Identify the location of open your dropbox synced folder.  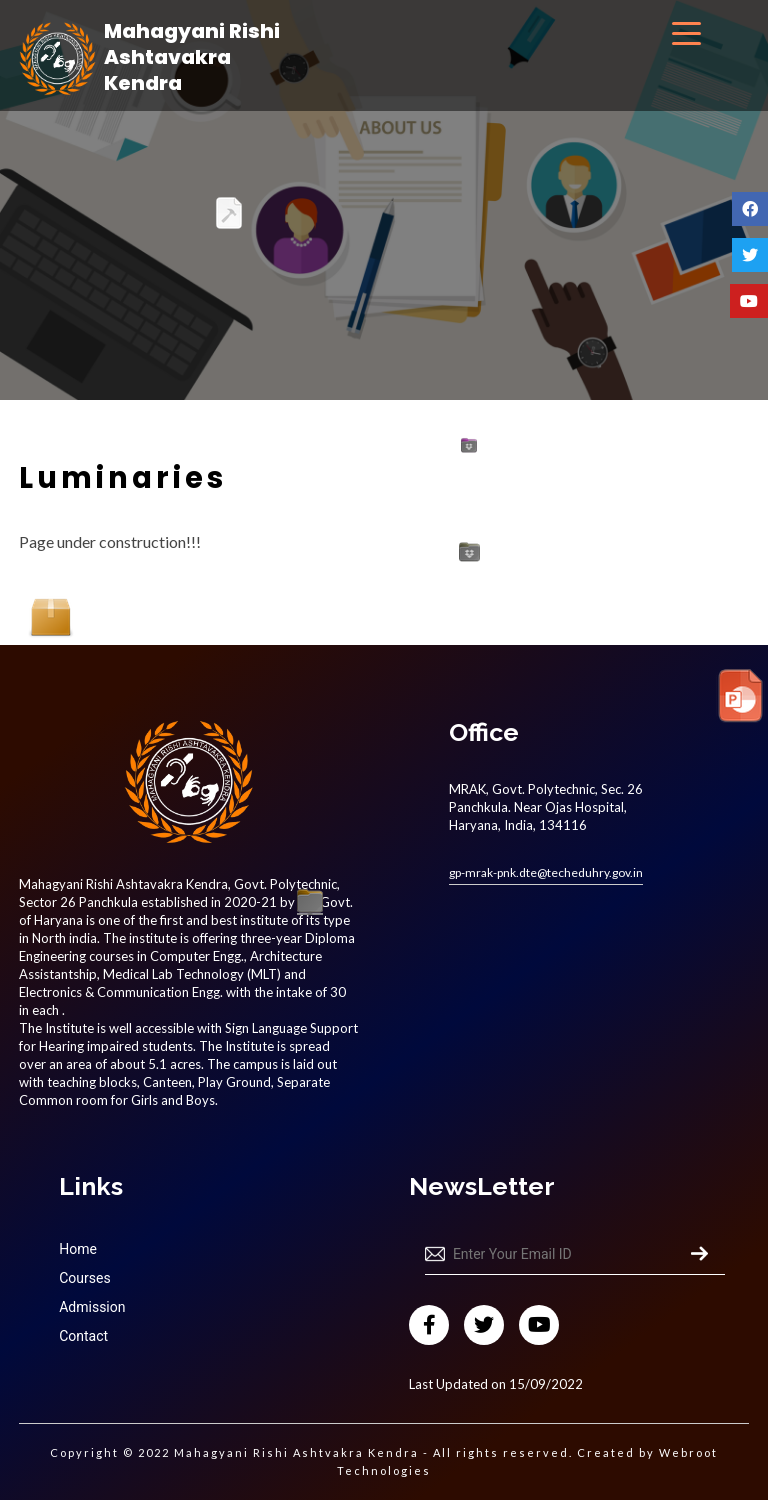
(469, 551).